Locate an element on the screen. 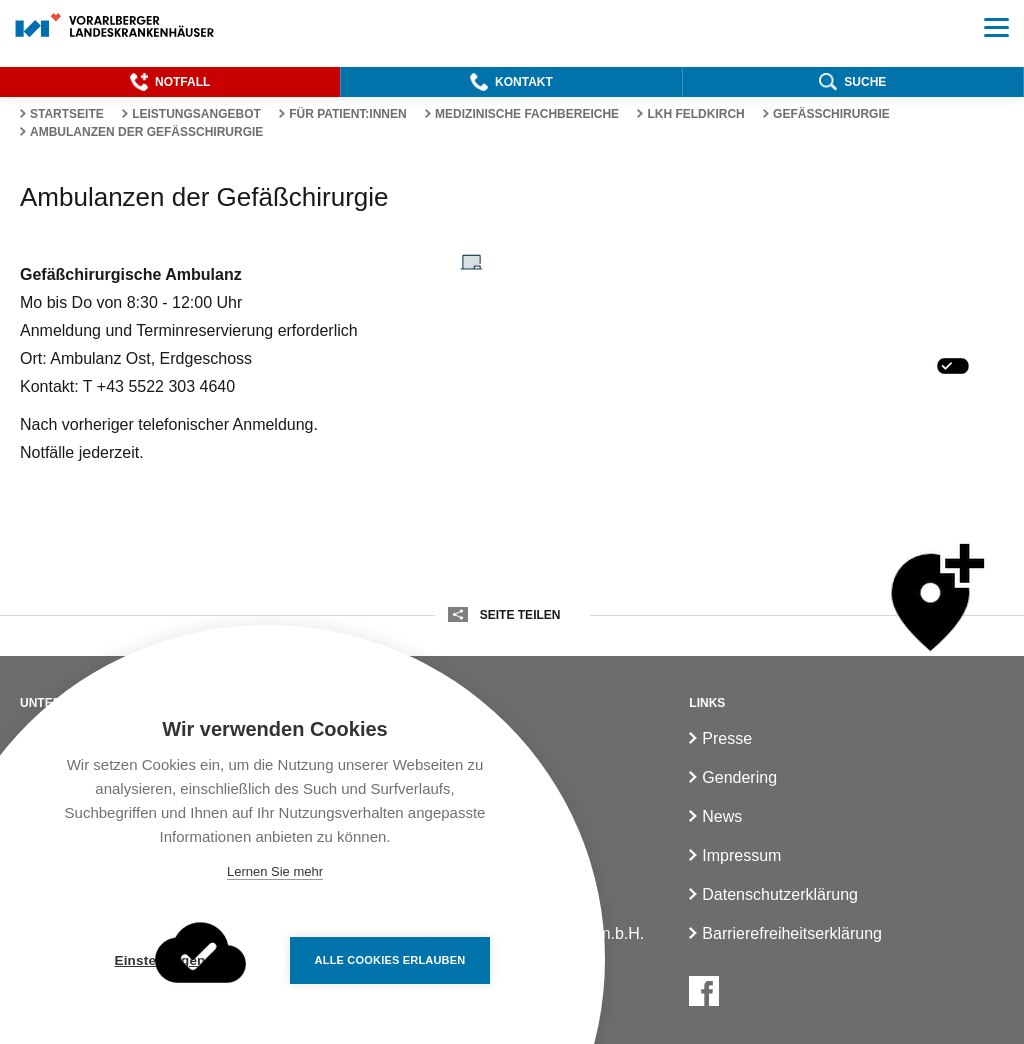 Image resolution: width=1024 pixels, height=1044 pixels. add a new location pin to the map is located at coordinates (930, 597).